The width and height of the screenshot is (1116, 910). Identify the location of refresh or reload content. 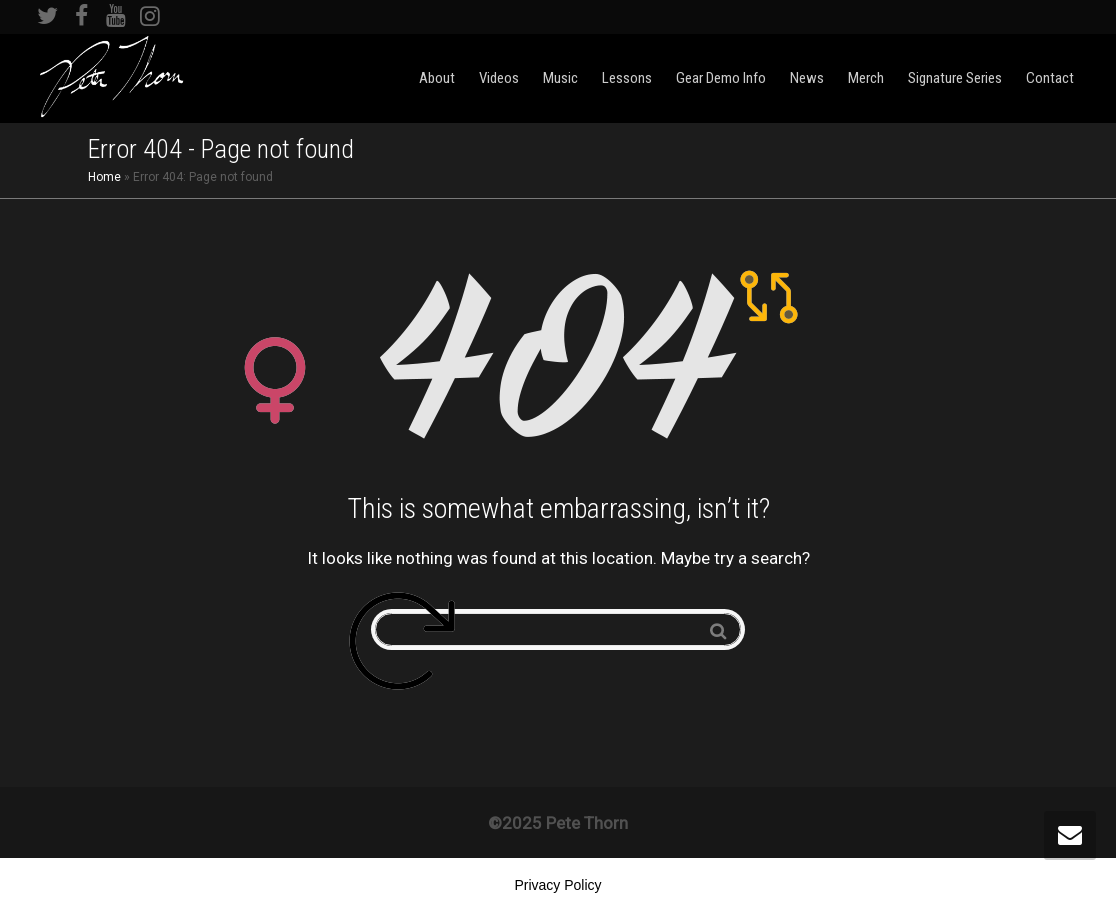
(398, 641).